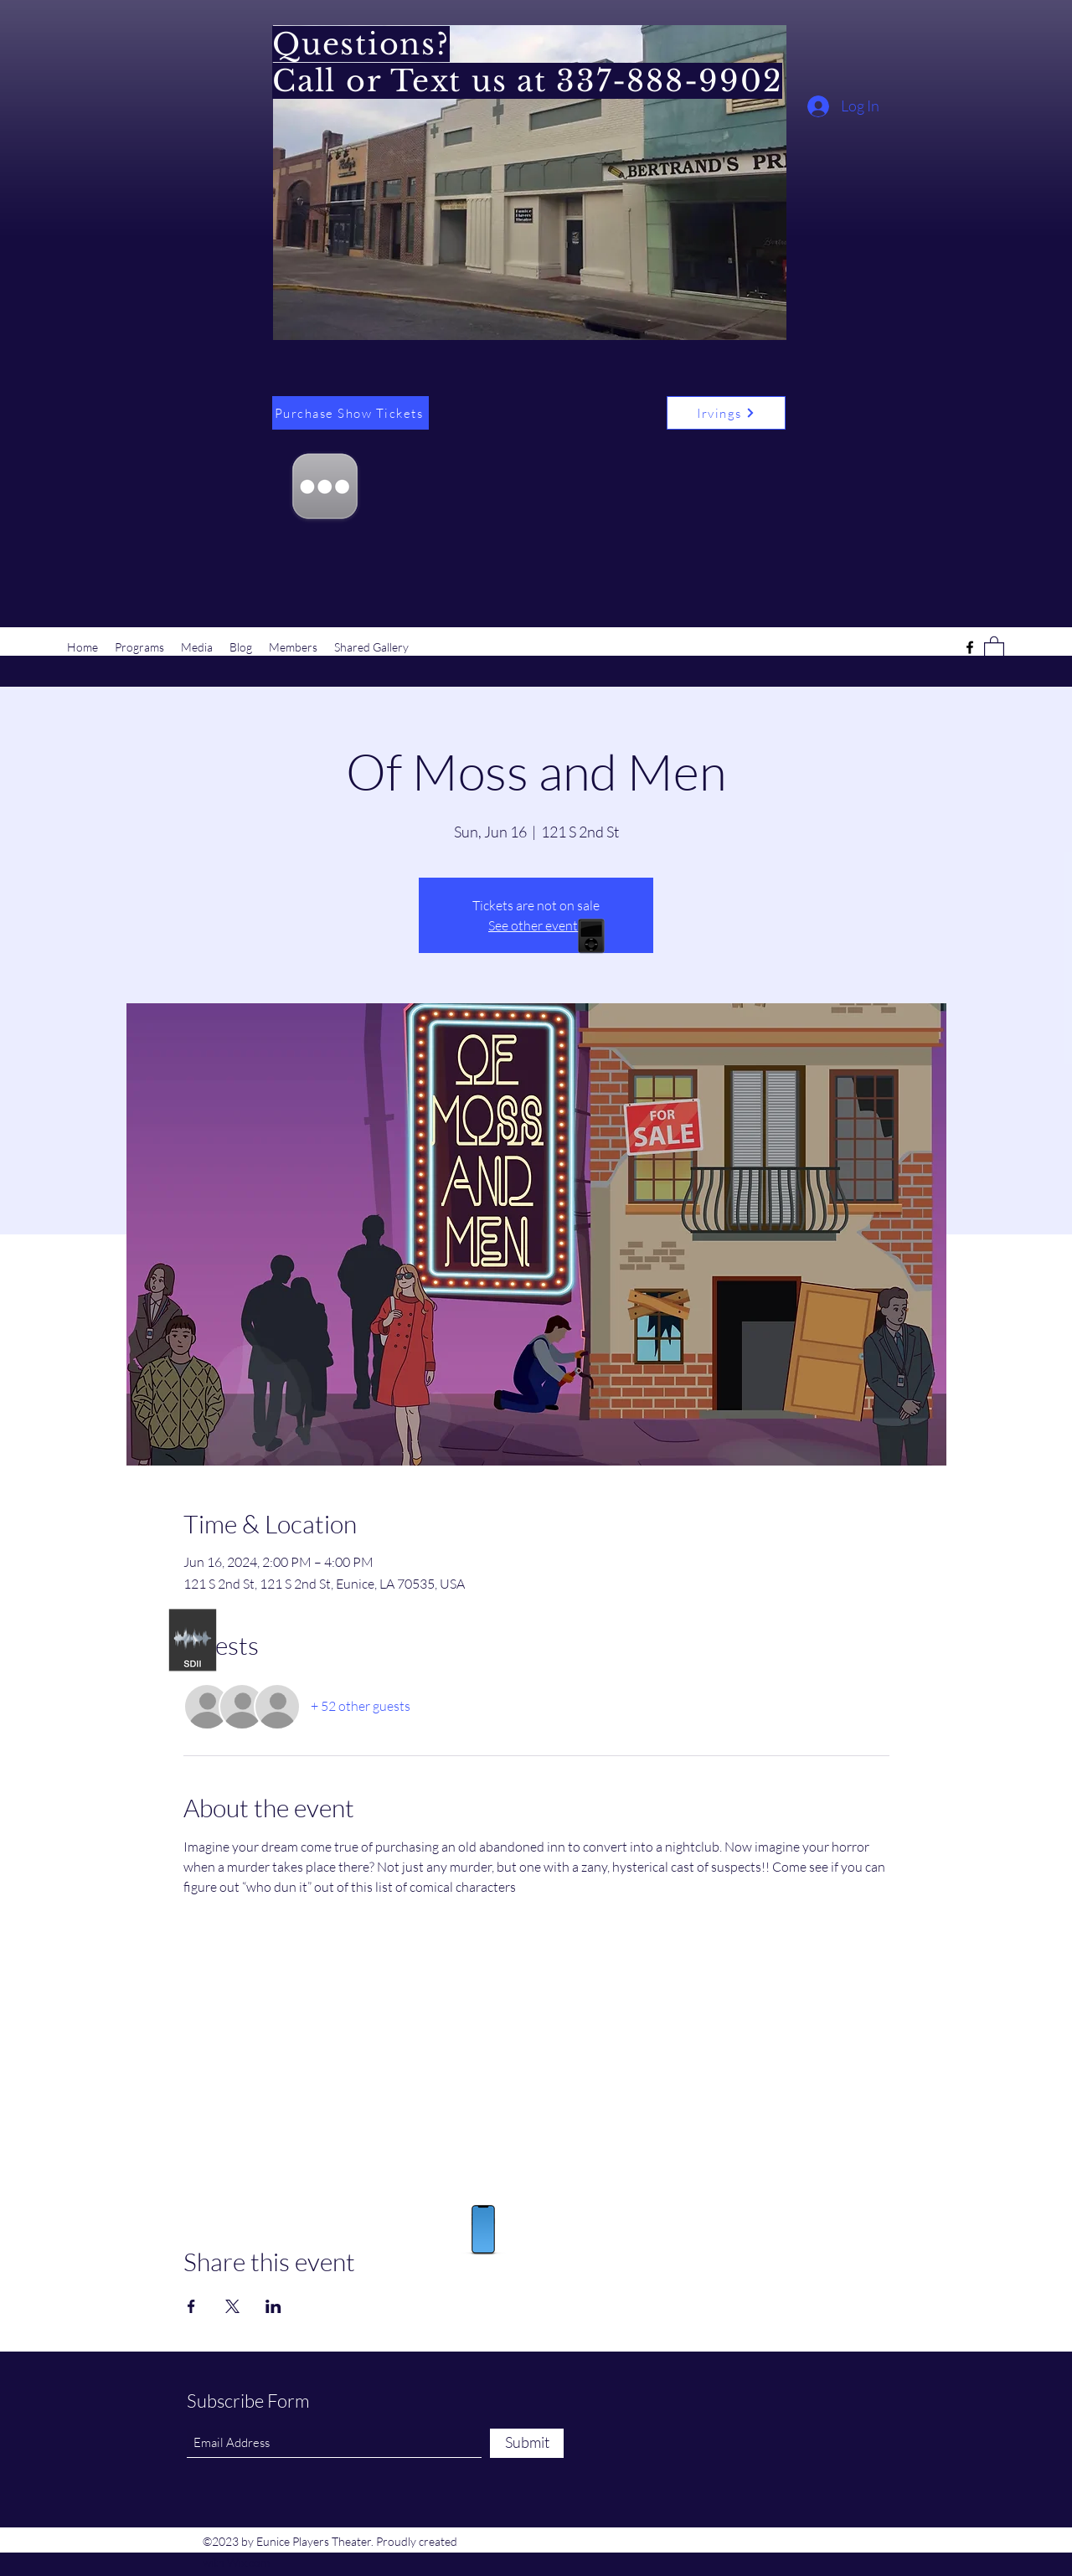 The width and height of the screenshot is (1072, 2576). Describe the element at coordinates (325, 487) in the screenshot. I see `open settings or preferences` at that location.